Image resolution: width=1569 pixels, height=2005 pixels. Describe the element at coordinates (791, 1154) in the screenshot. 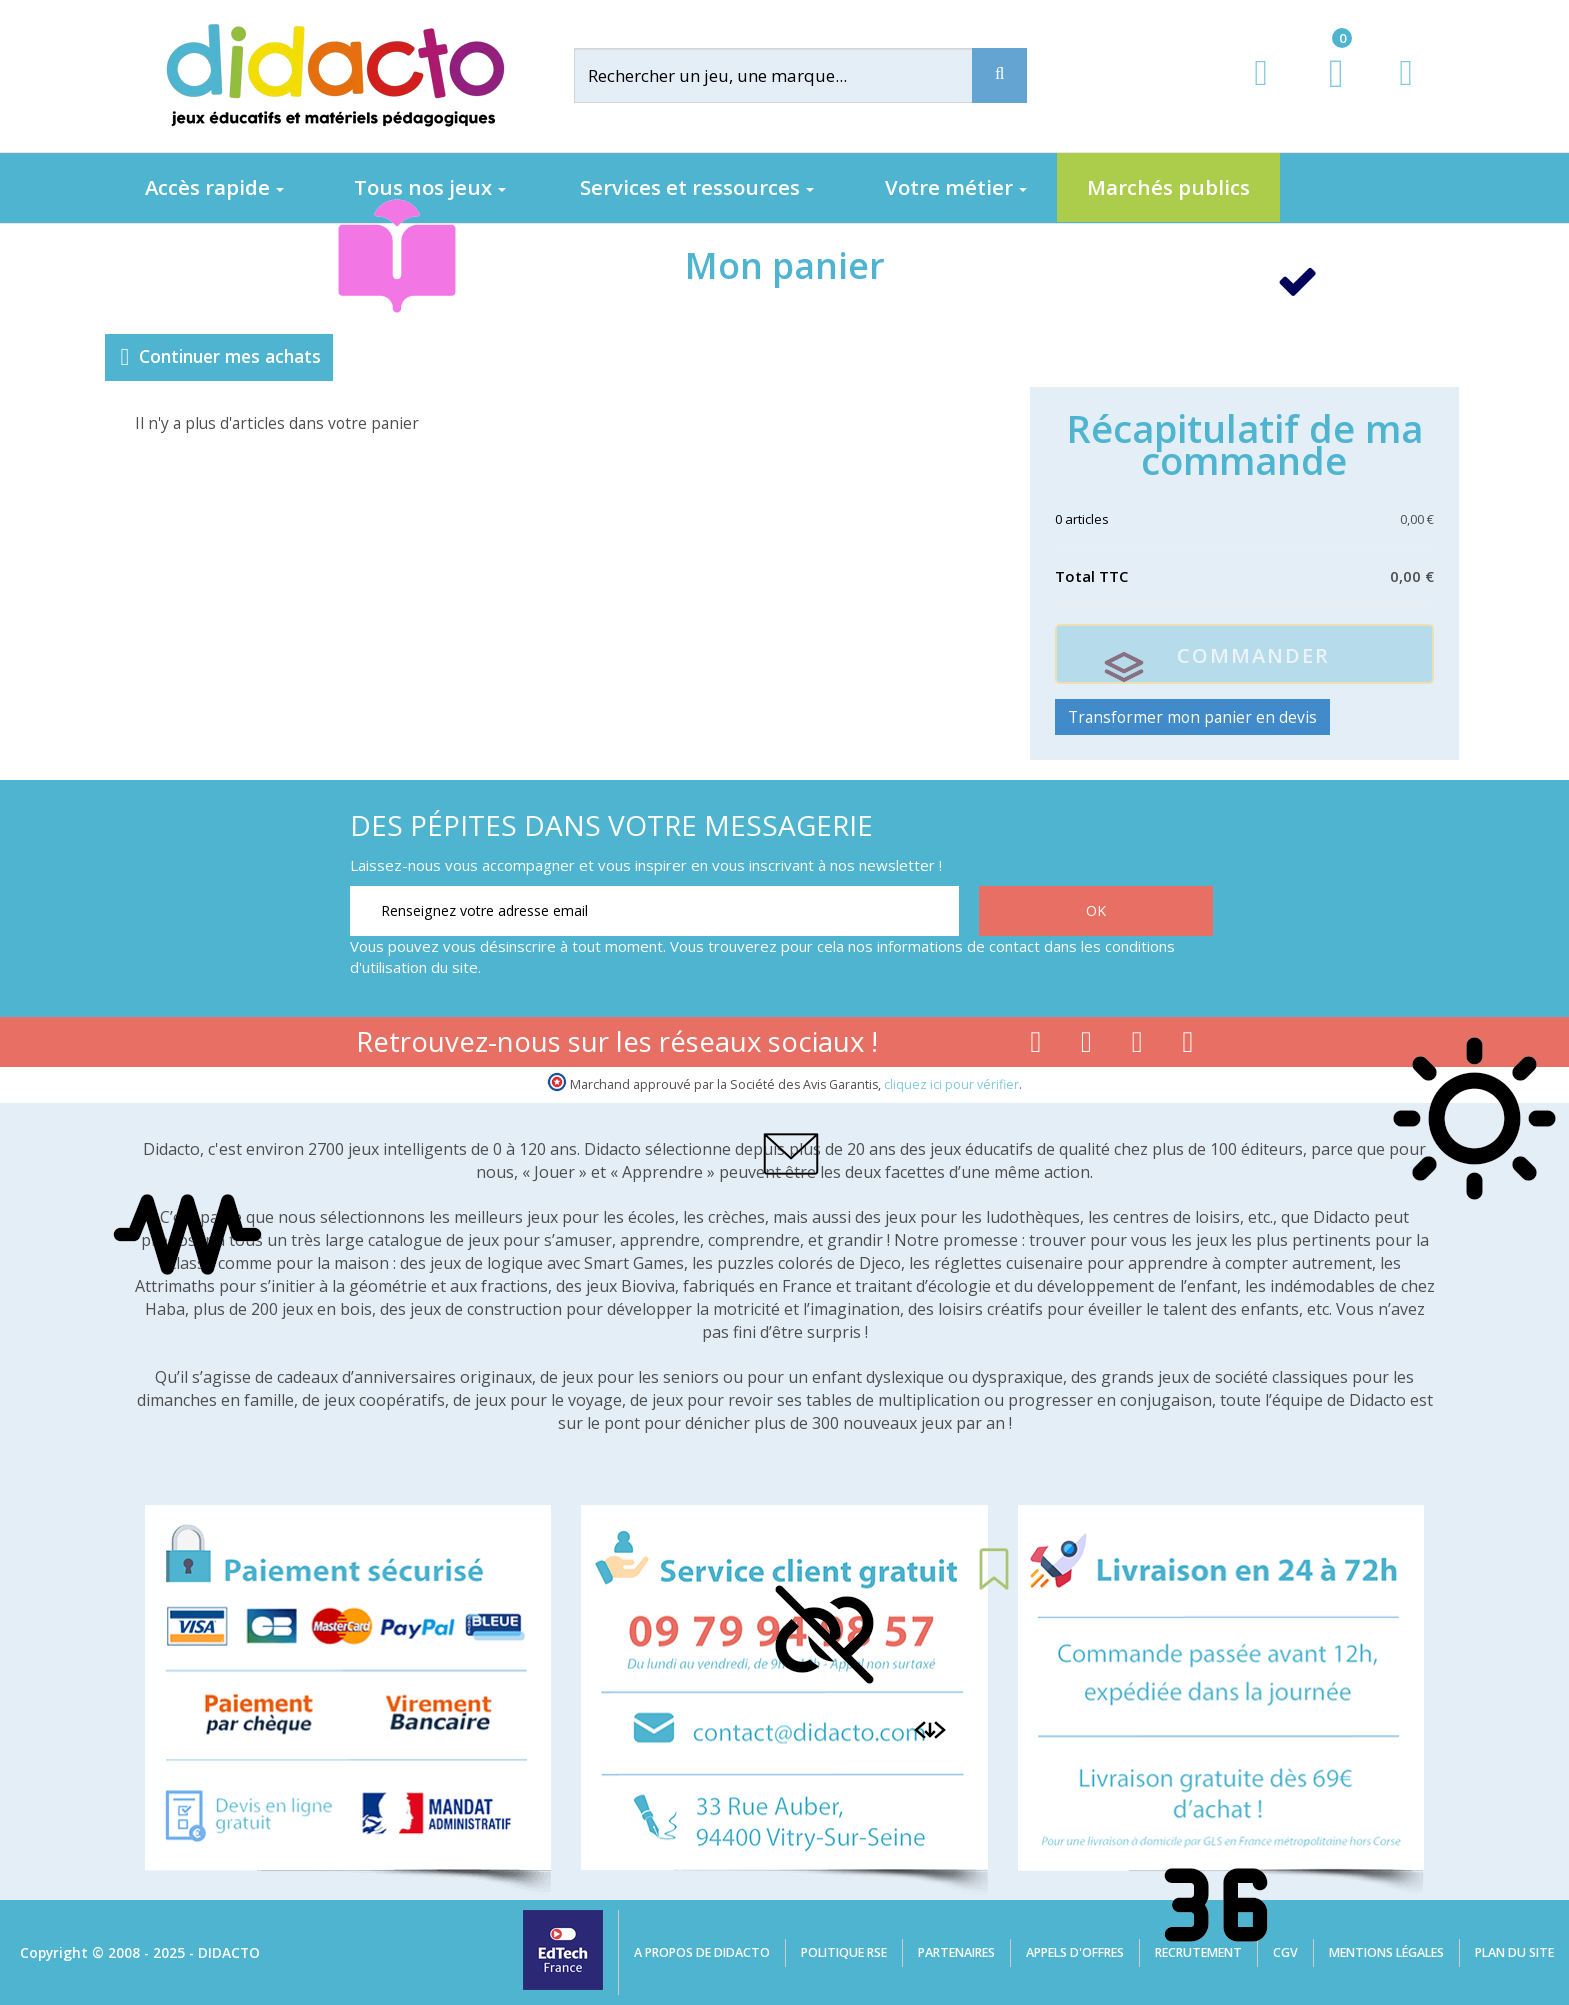

I see `access your inbox or messages` at that location.